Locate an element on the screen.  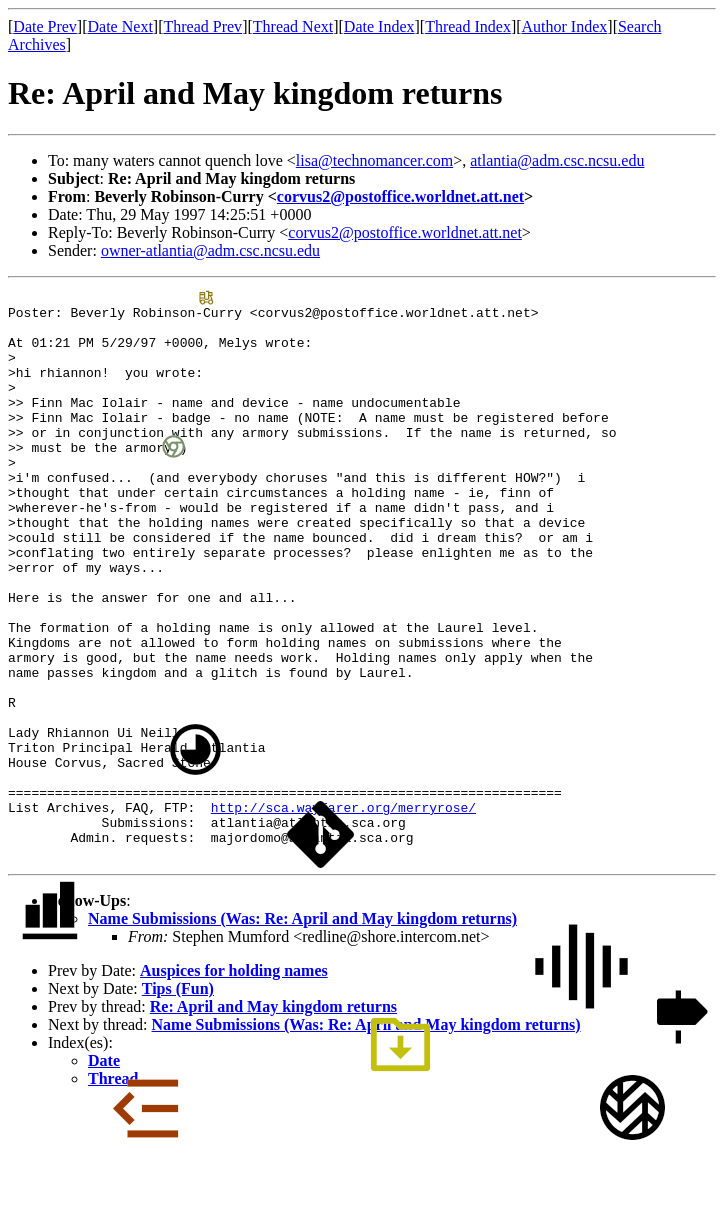
order food delivery is located at coordinates (206, 298).